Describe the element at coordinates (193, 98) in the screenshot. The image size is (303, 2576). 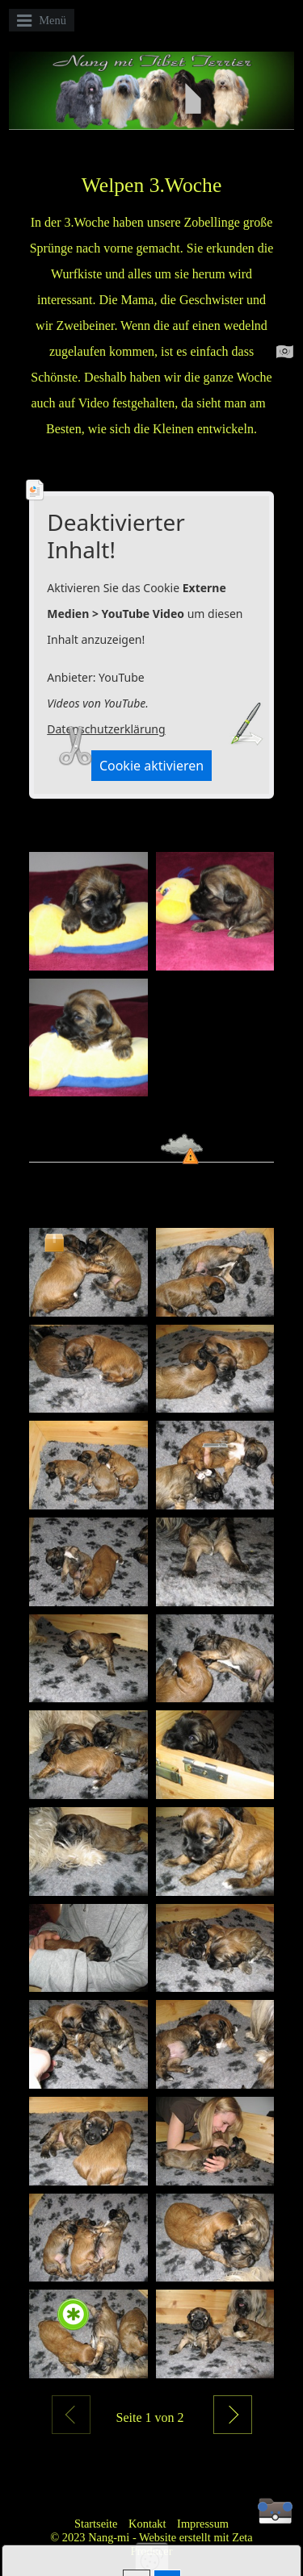
I see `start text selection from the right side` at that location.